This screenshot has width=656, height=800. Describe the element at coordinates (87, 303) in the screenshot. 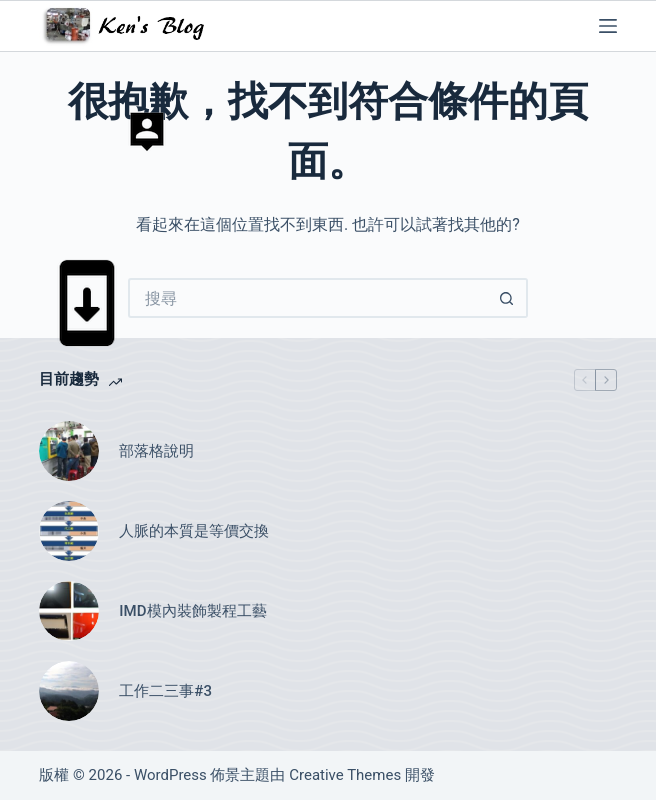

I see `download a system update to your device` at that location.